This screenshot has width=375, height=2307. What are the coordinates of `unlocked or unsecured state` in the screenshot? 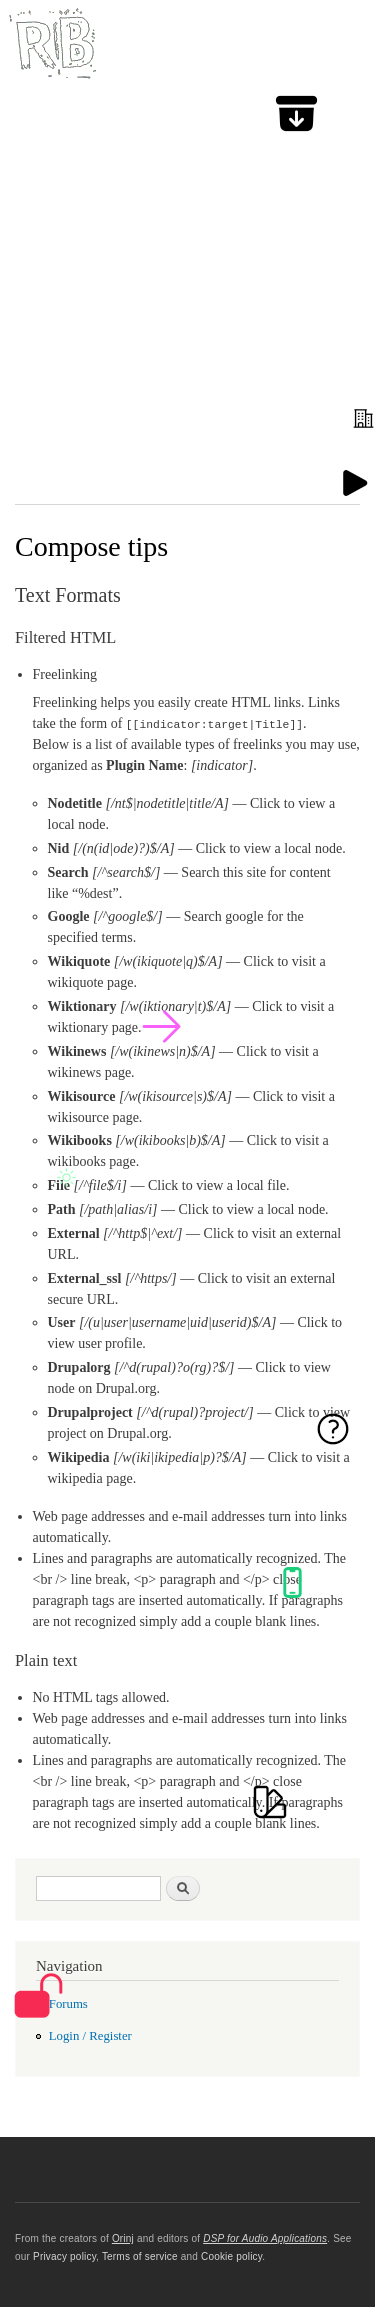 It's located at (38, 1995).